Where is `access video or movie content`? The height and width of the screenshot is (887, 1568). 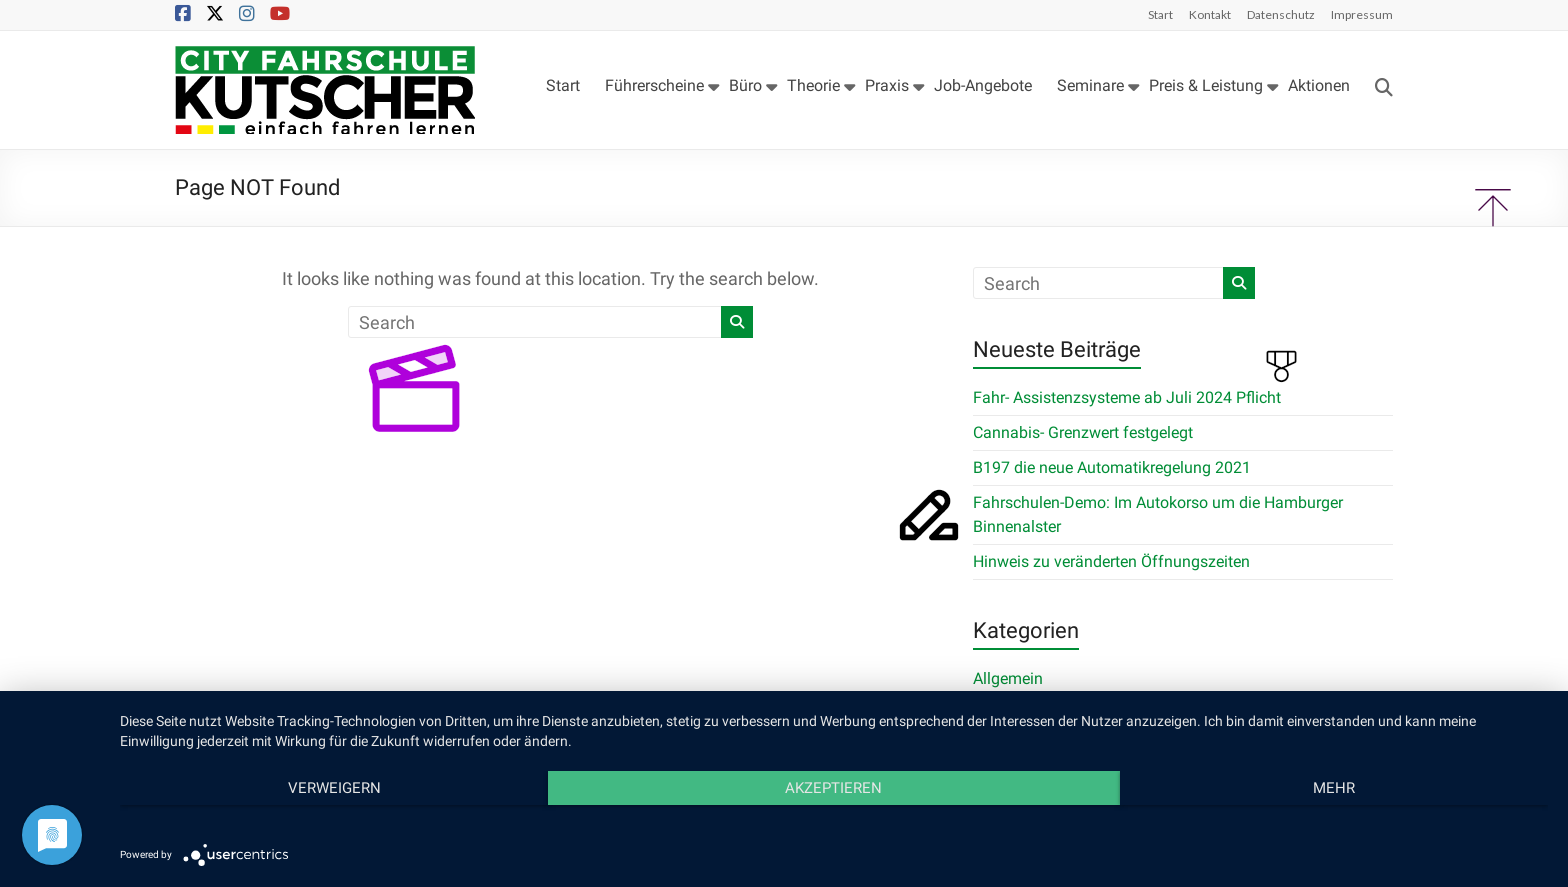
access video or movie content is located at coordinates (416, 392).